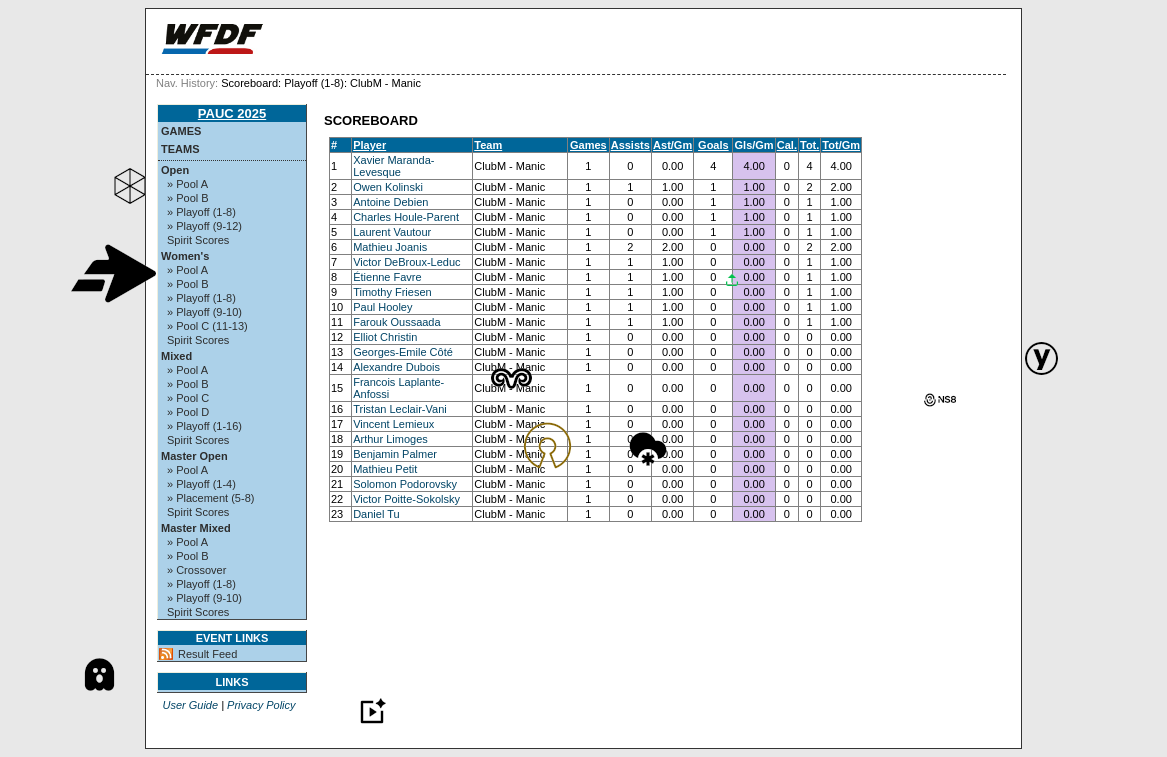 This screenshot has width=1167, height=757. What do you see at coordinates (732, 280) in the screenshot?
I see `share content with others` at bounding box center [732, 280].